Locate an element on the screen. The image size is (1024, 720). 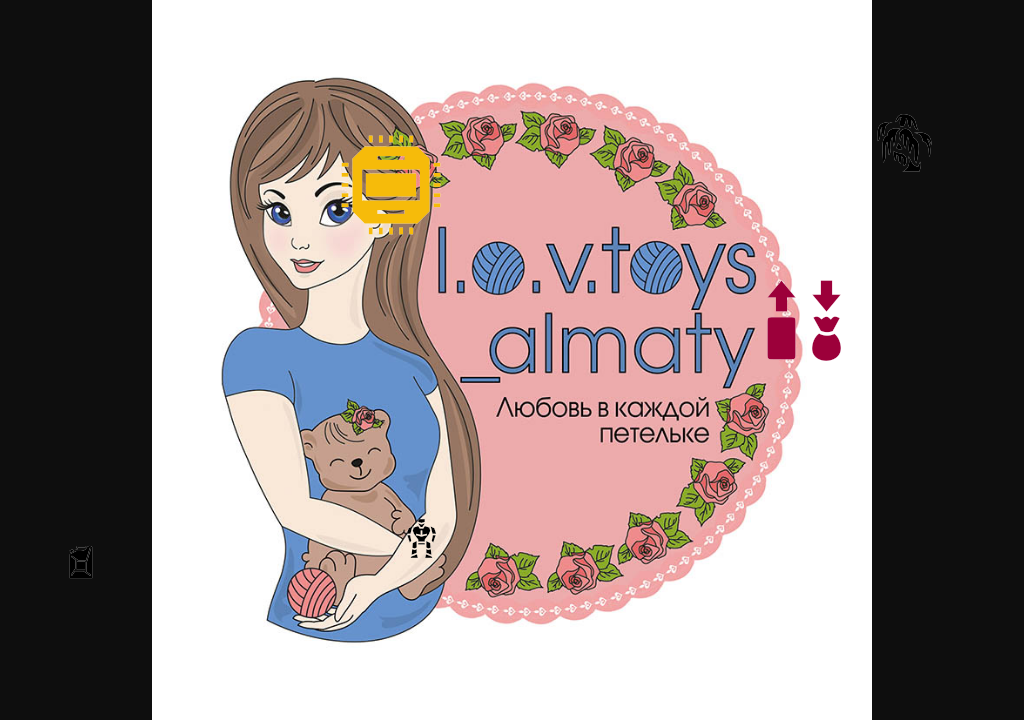
fuel or gas container item in game inventory is located at coordinates (81, 561).